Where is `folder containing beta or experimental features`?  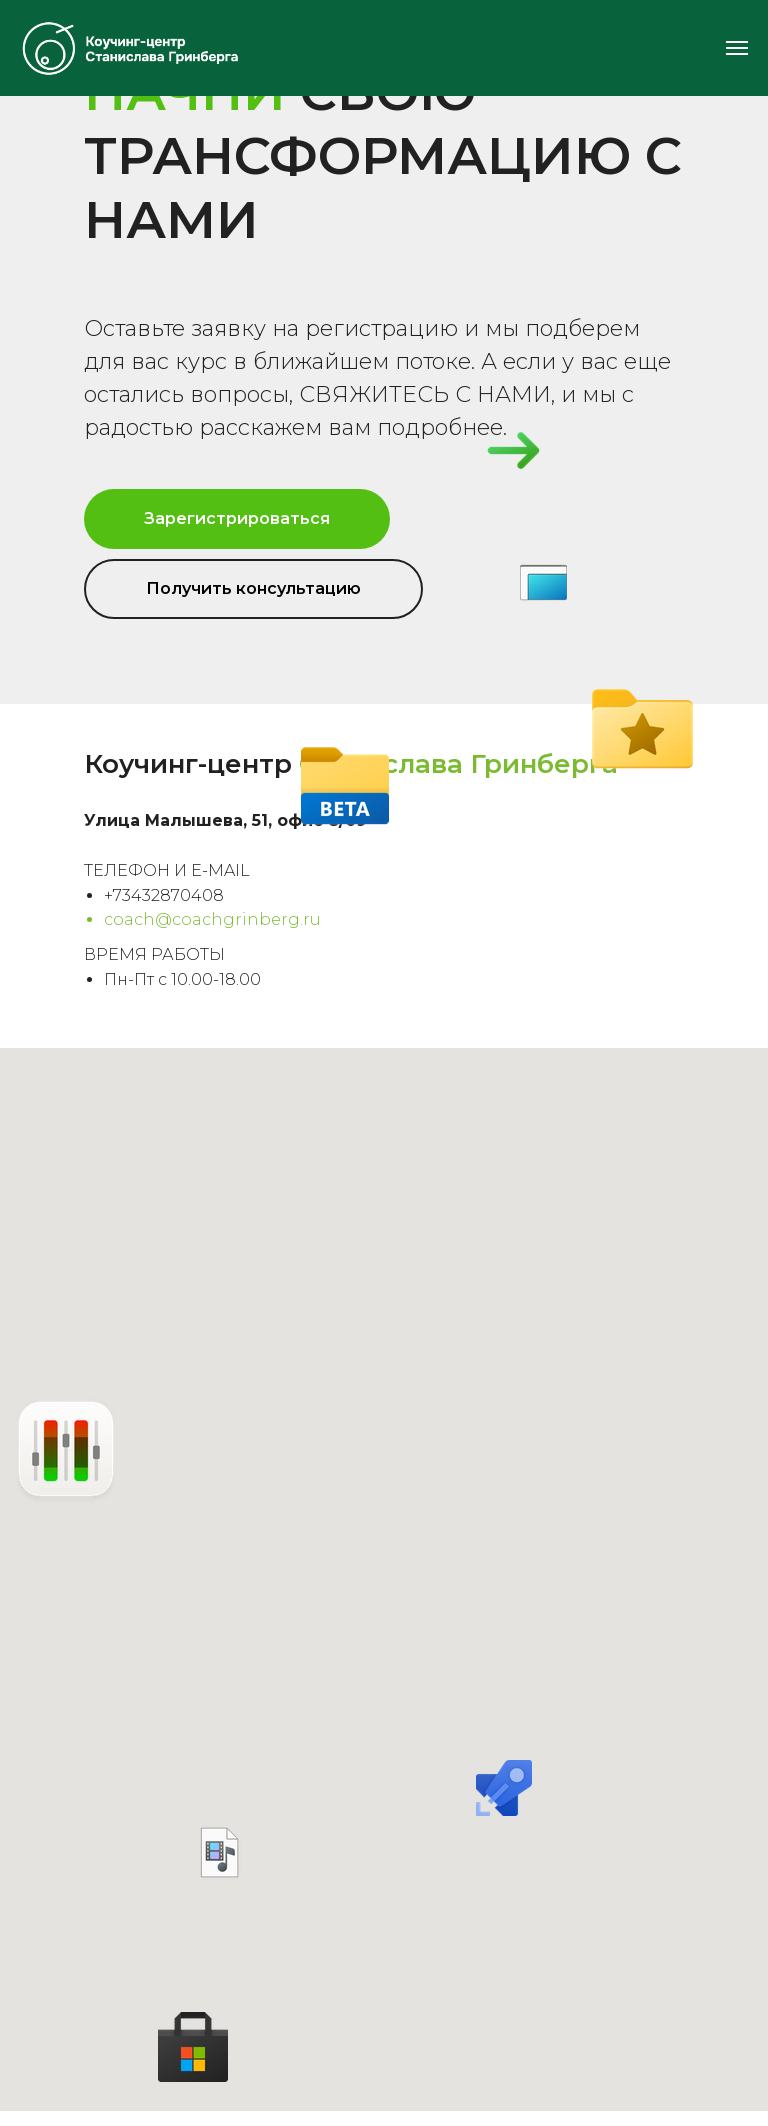 folder containing beta or experimental features is located at coordinates (345, 784).